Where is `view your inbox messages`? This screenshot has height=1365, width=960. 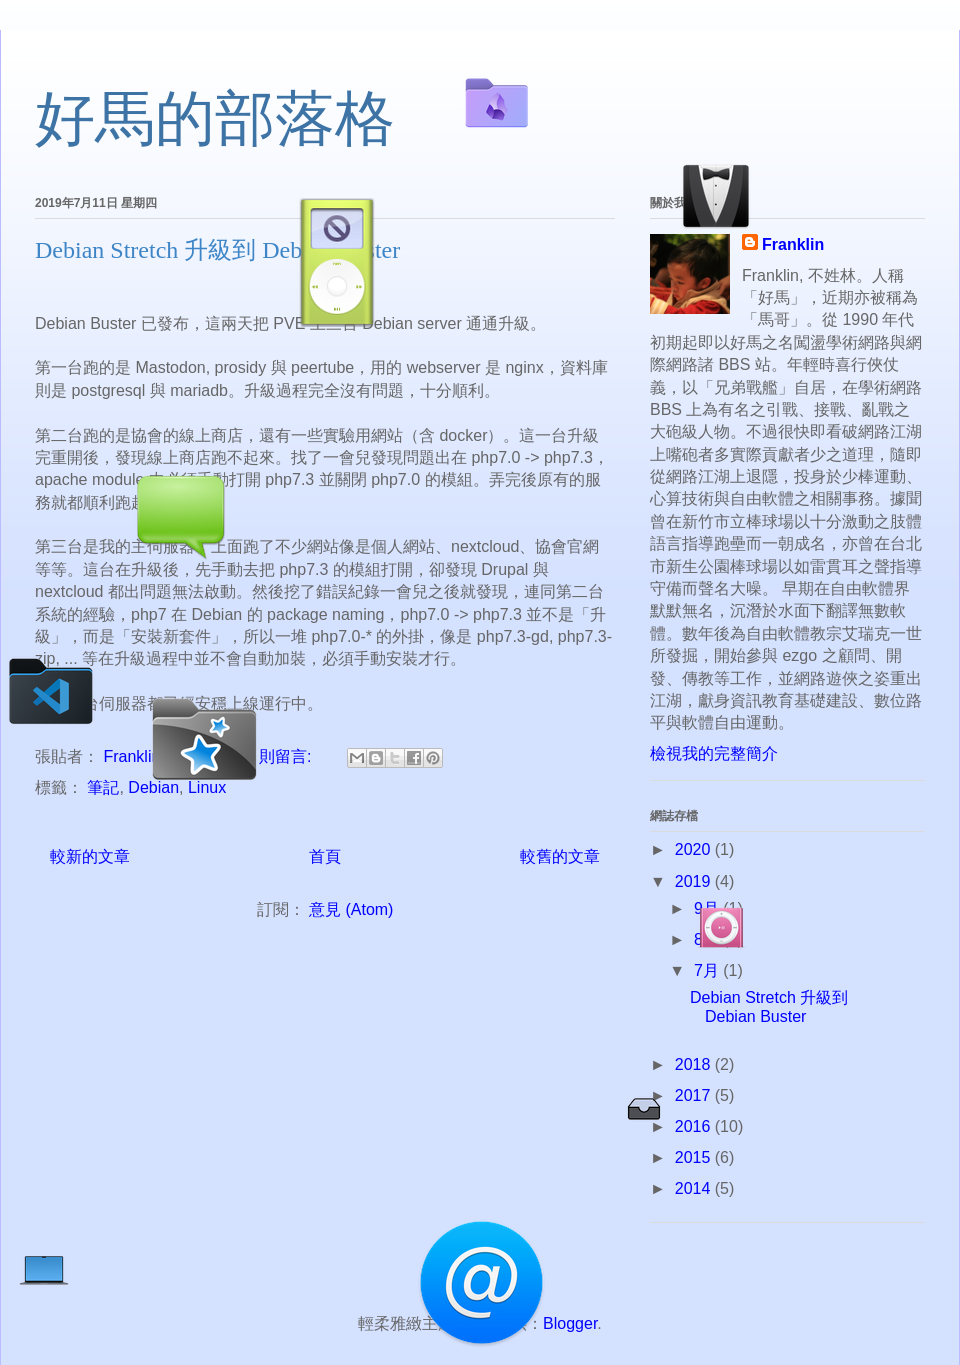
view your inbox messages is located at coordinates (644, 1109).